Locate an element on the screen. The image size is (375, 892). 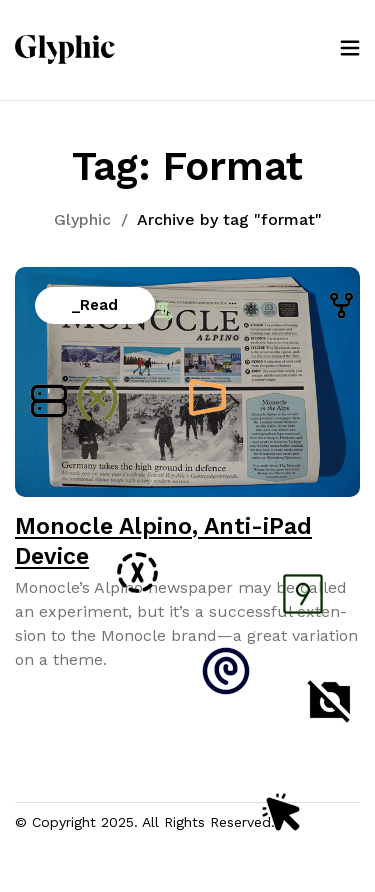
move paragraph to the right is located at coordinates (163, 311).